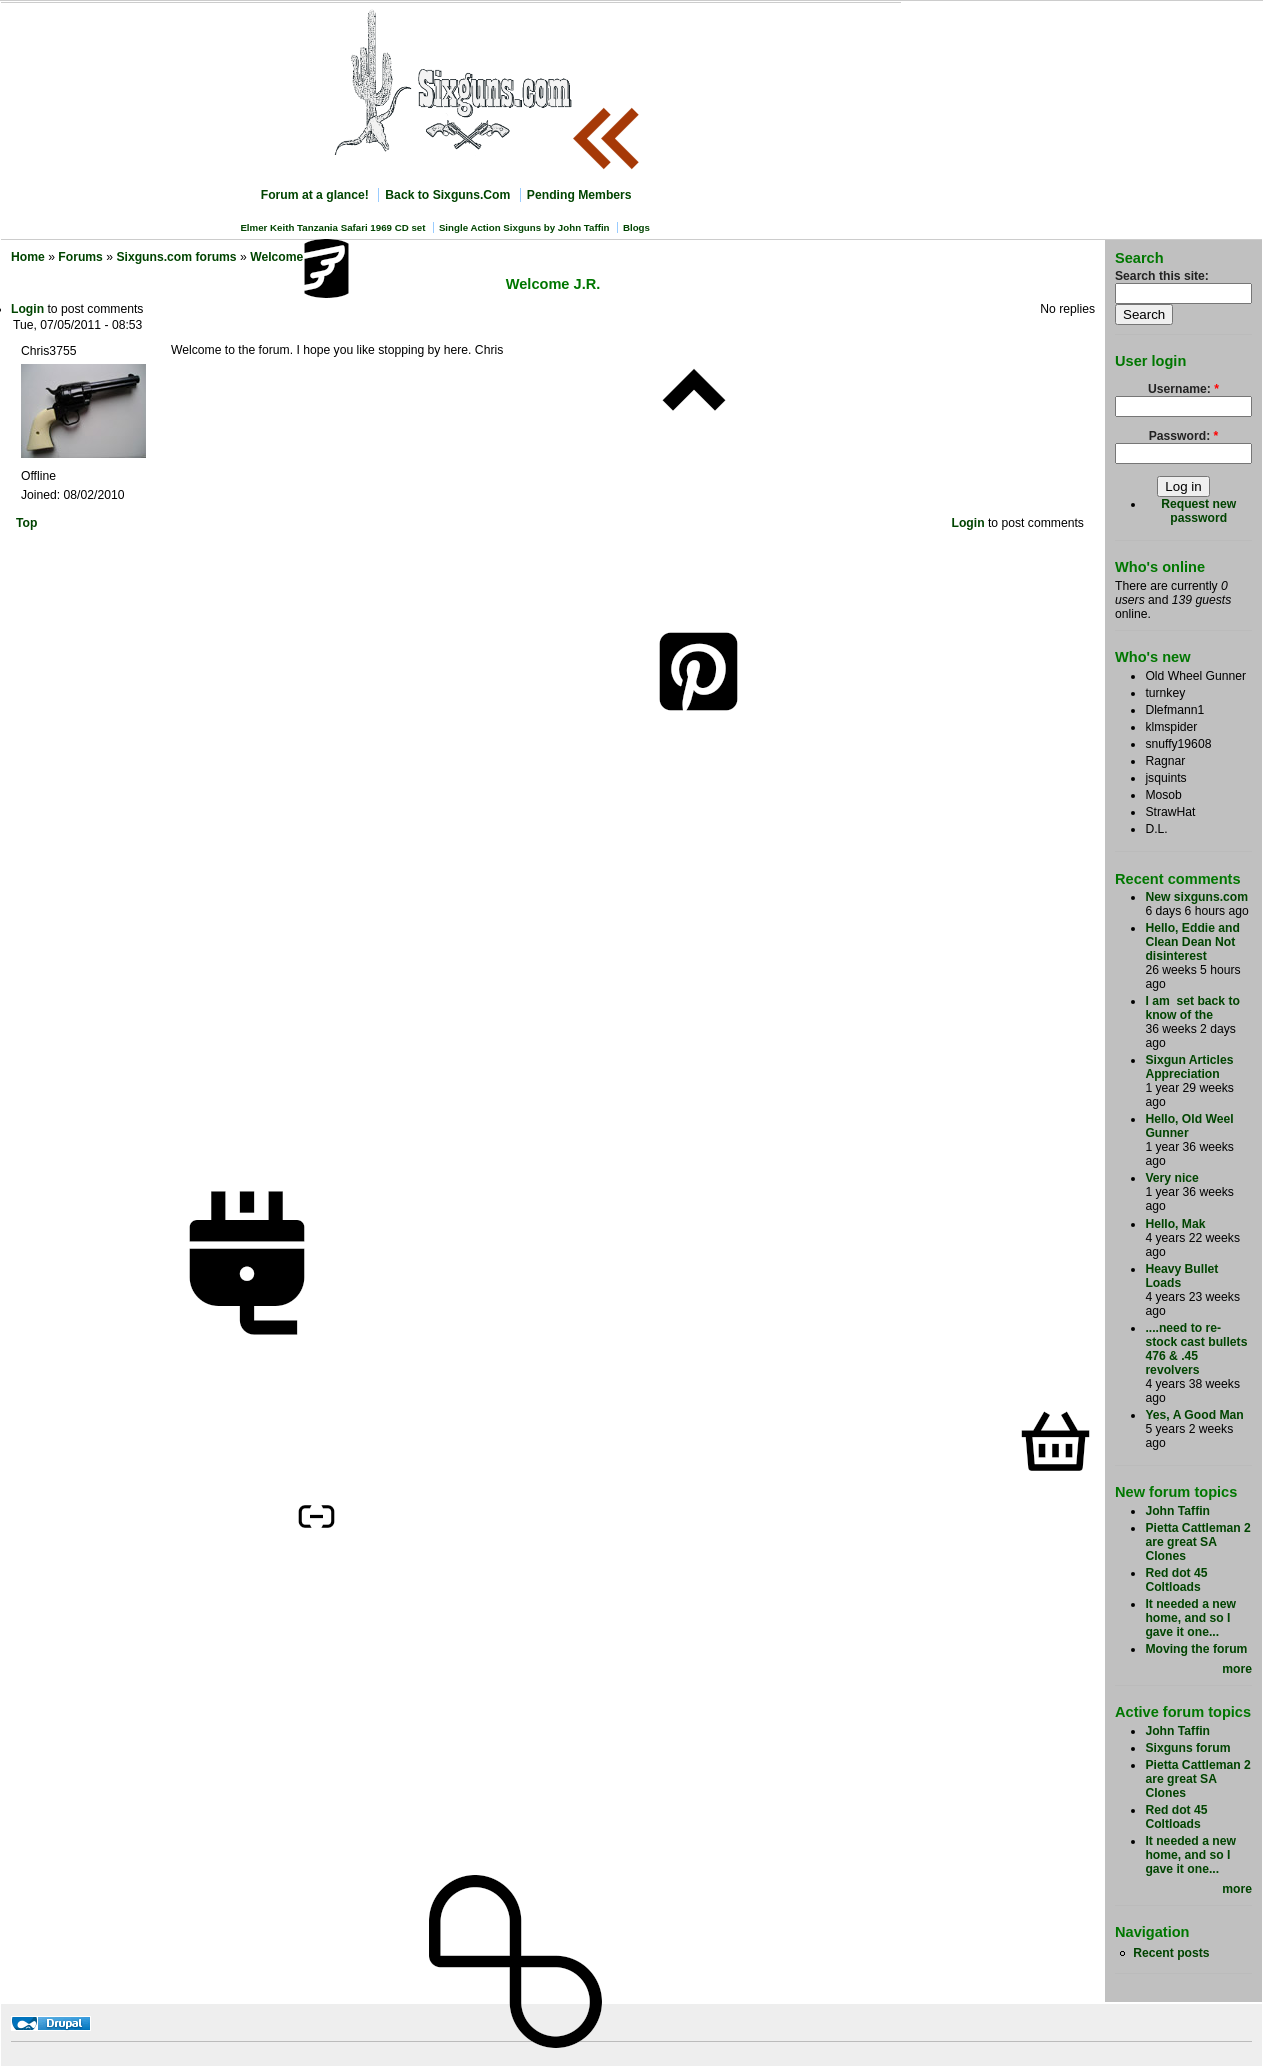  Describe the element at coordinates (608, 138) in the screenshot. I see `go back to the beginning` at that location.